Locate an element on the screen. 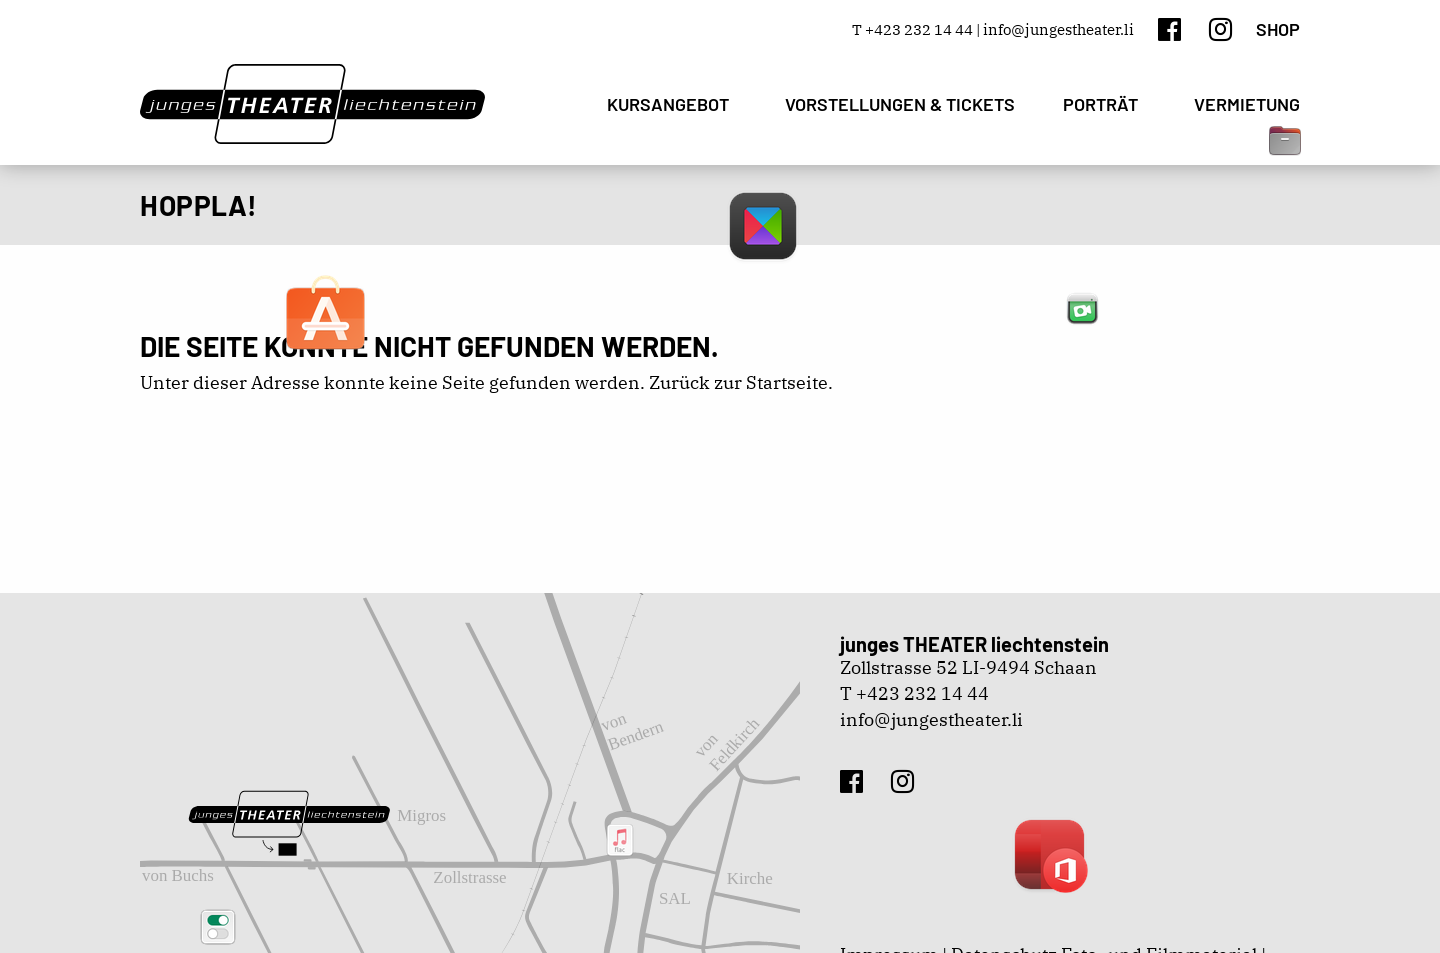  open green recorder app for screen recording is located at coordinates (1082, 308).